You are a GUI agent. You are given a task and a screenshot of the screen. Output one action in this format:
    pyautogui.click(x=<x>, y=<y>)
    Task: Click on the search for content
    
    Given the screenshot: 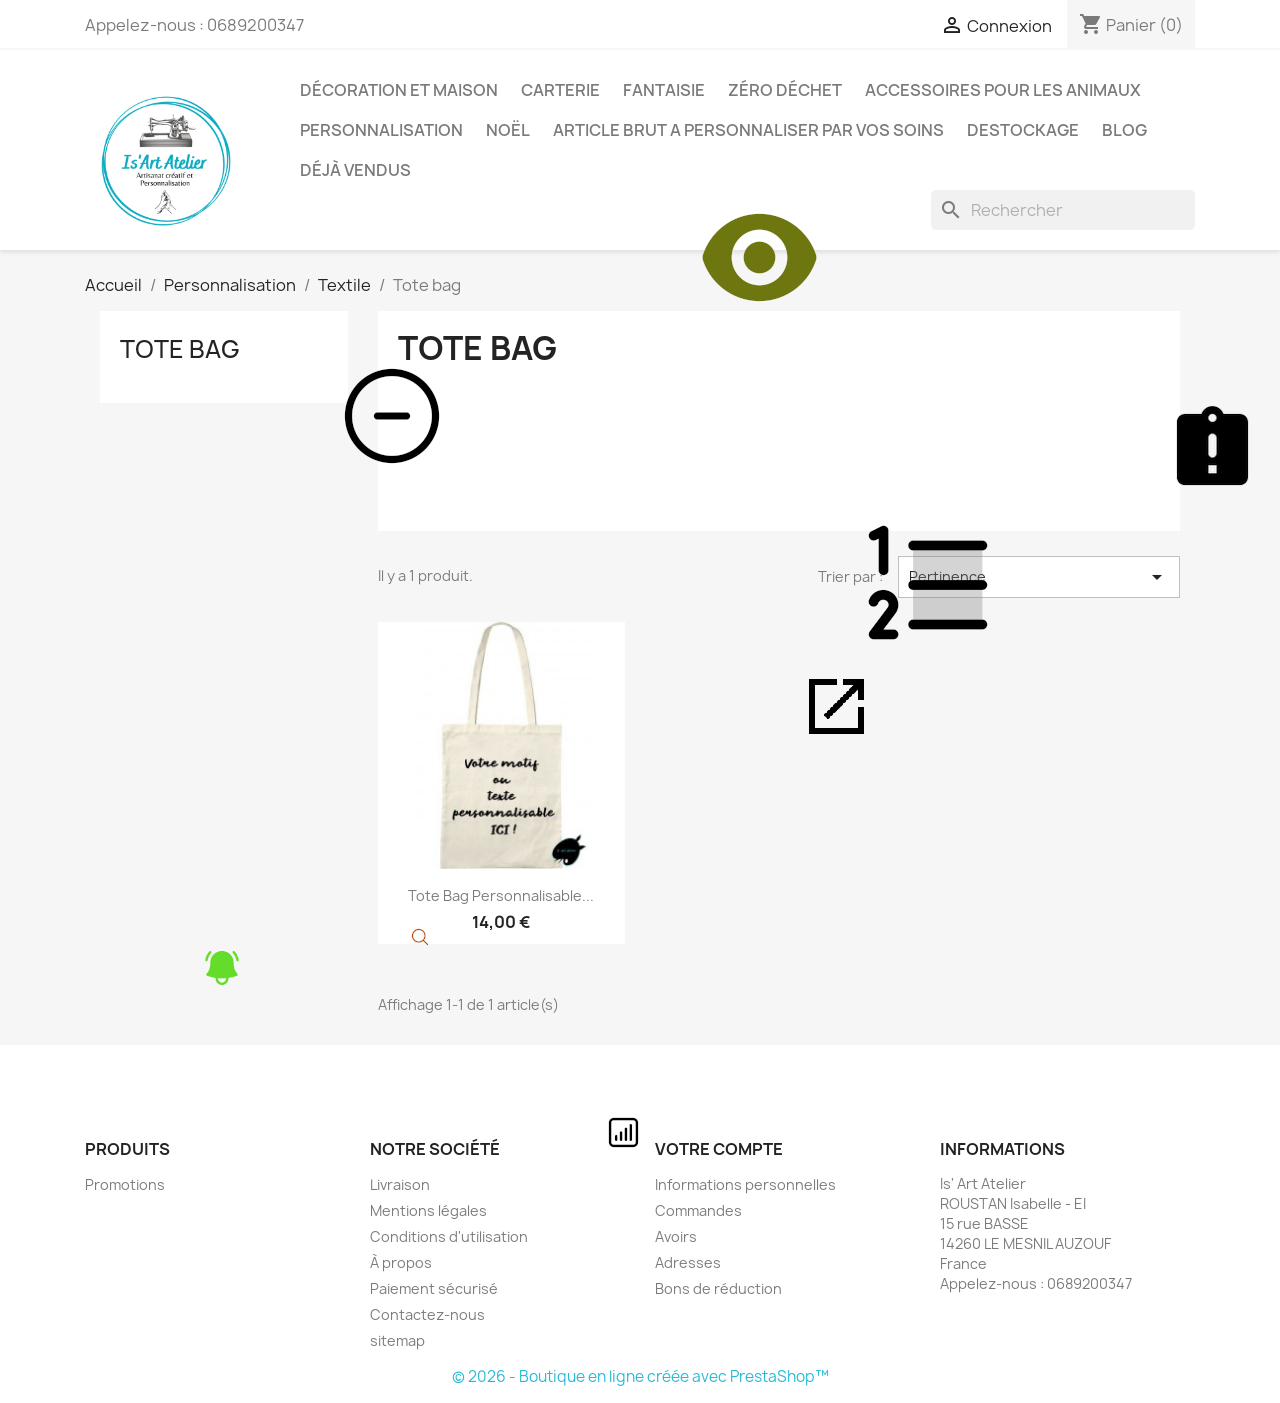 What is the action you would take?
    pyautogui.click(x=420, y=937)
    